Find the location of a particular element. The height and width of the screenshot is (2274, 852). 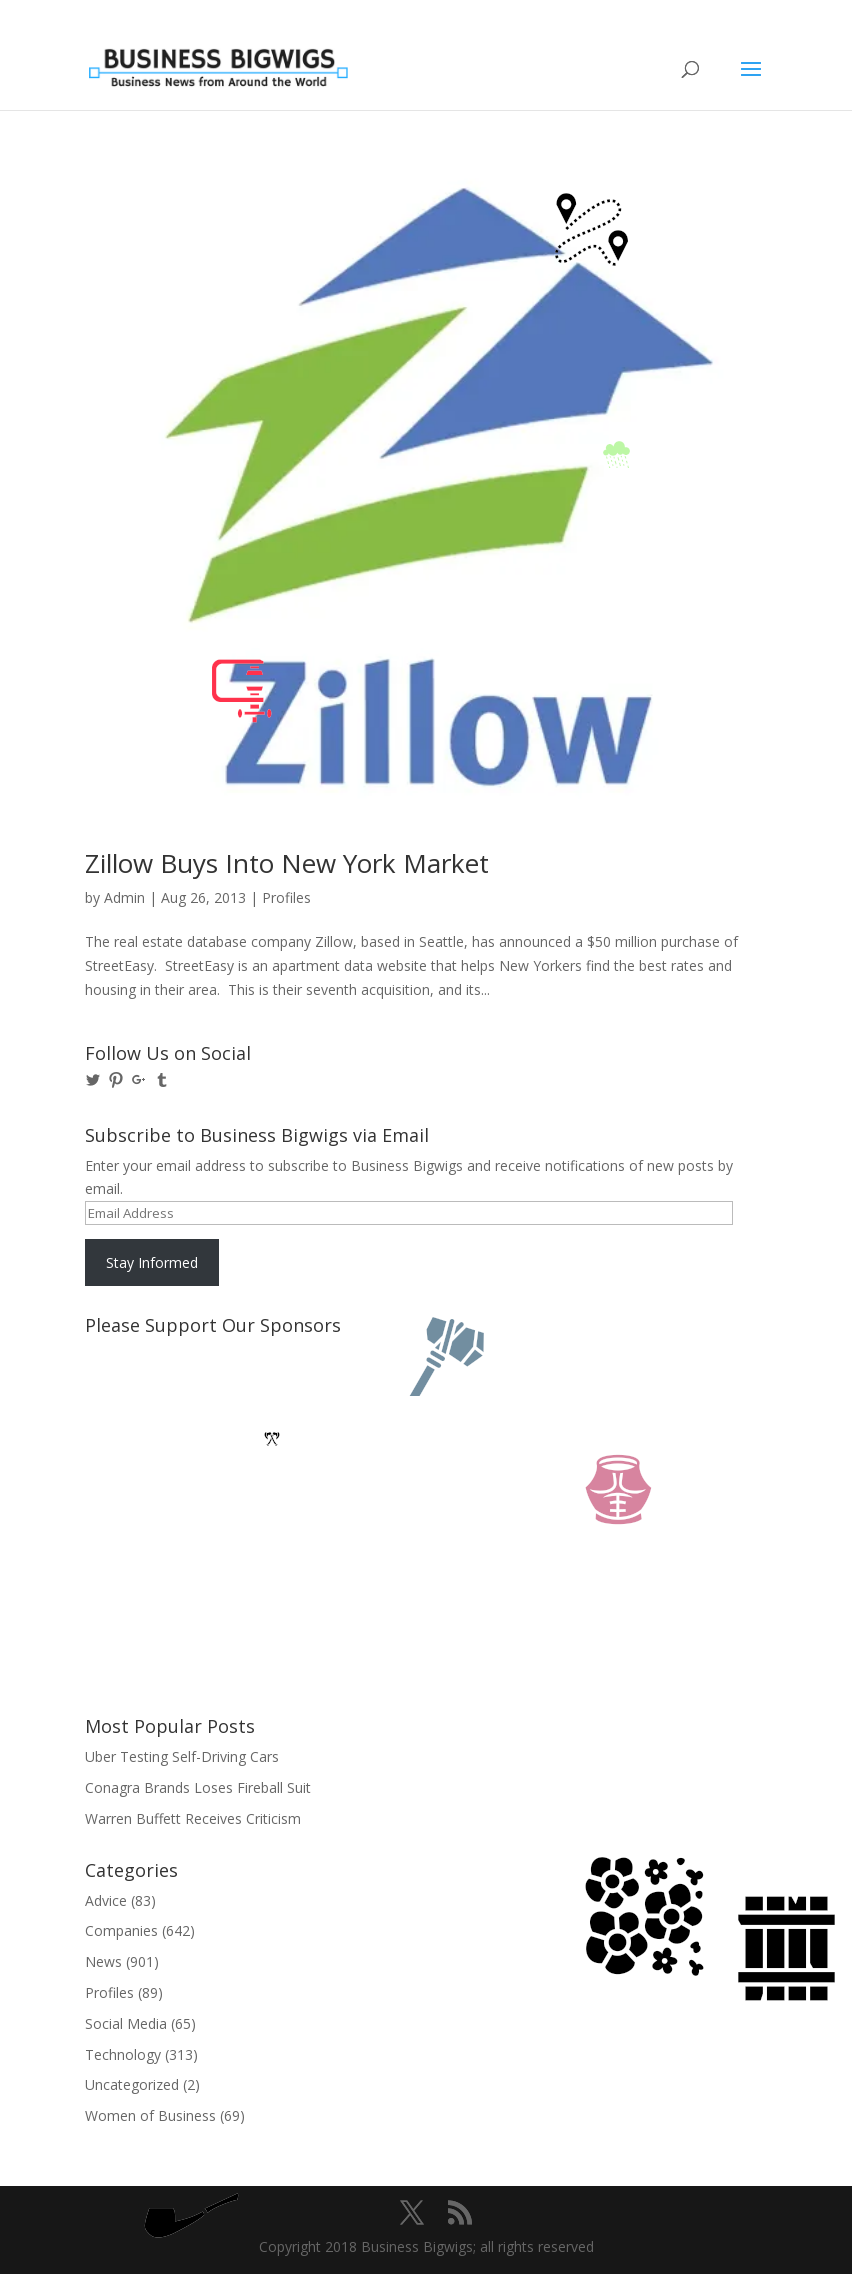

indicates a smoking-permitted area or zone is located at coordinates (191, 2215).